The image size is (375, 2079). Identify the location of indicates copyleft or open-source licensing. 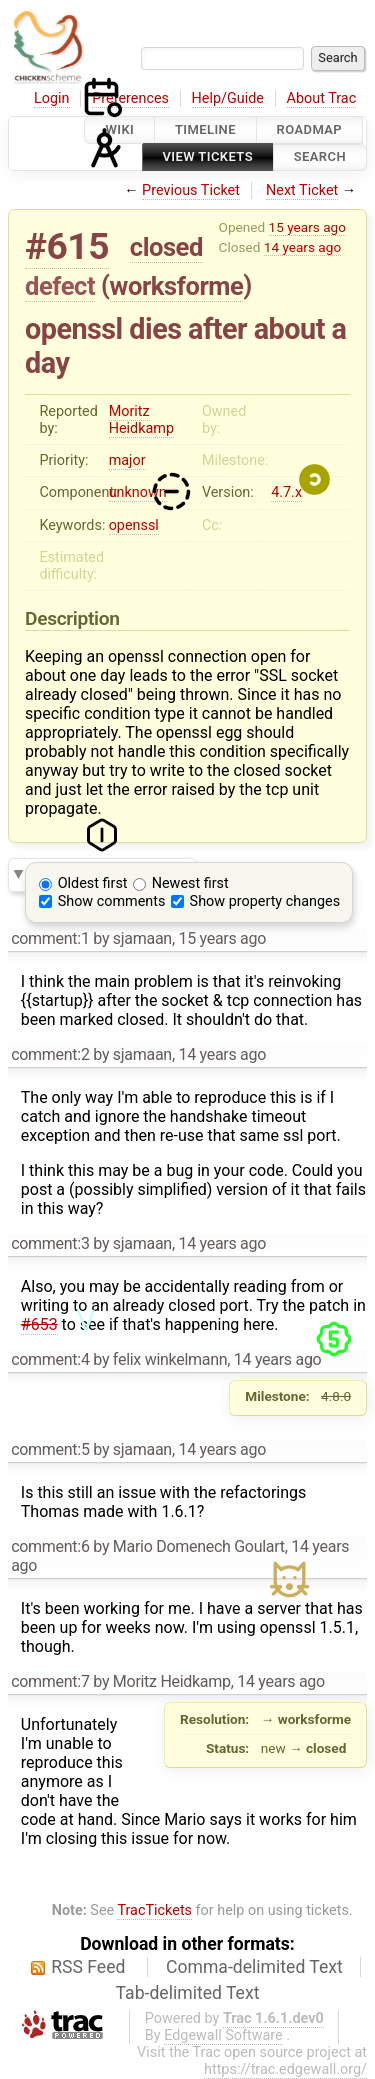
(314, 479).